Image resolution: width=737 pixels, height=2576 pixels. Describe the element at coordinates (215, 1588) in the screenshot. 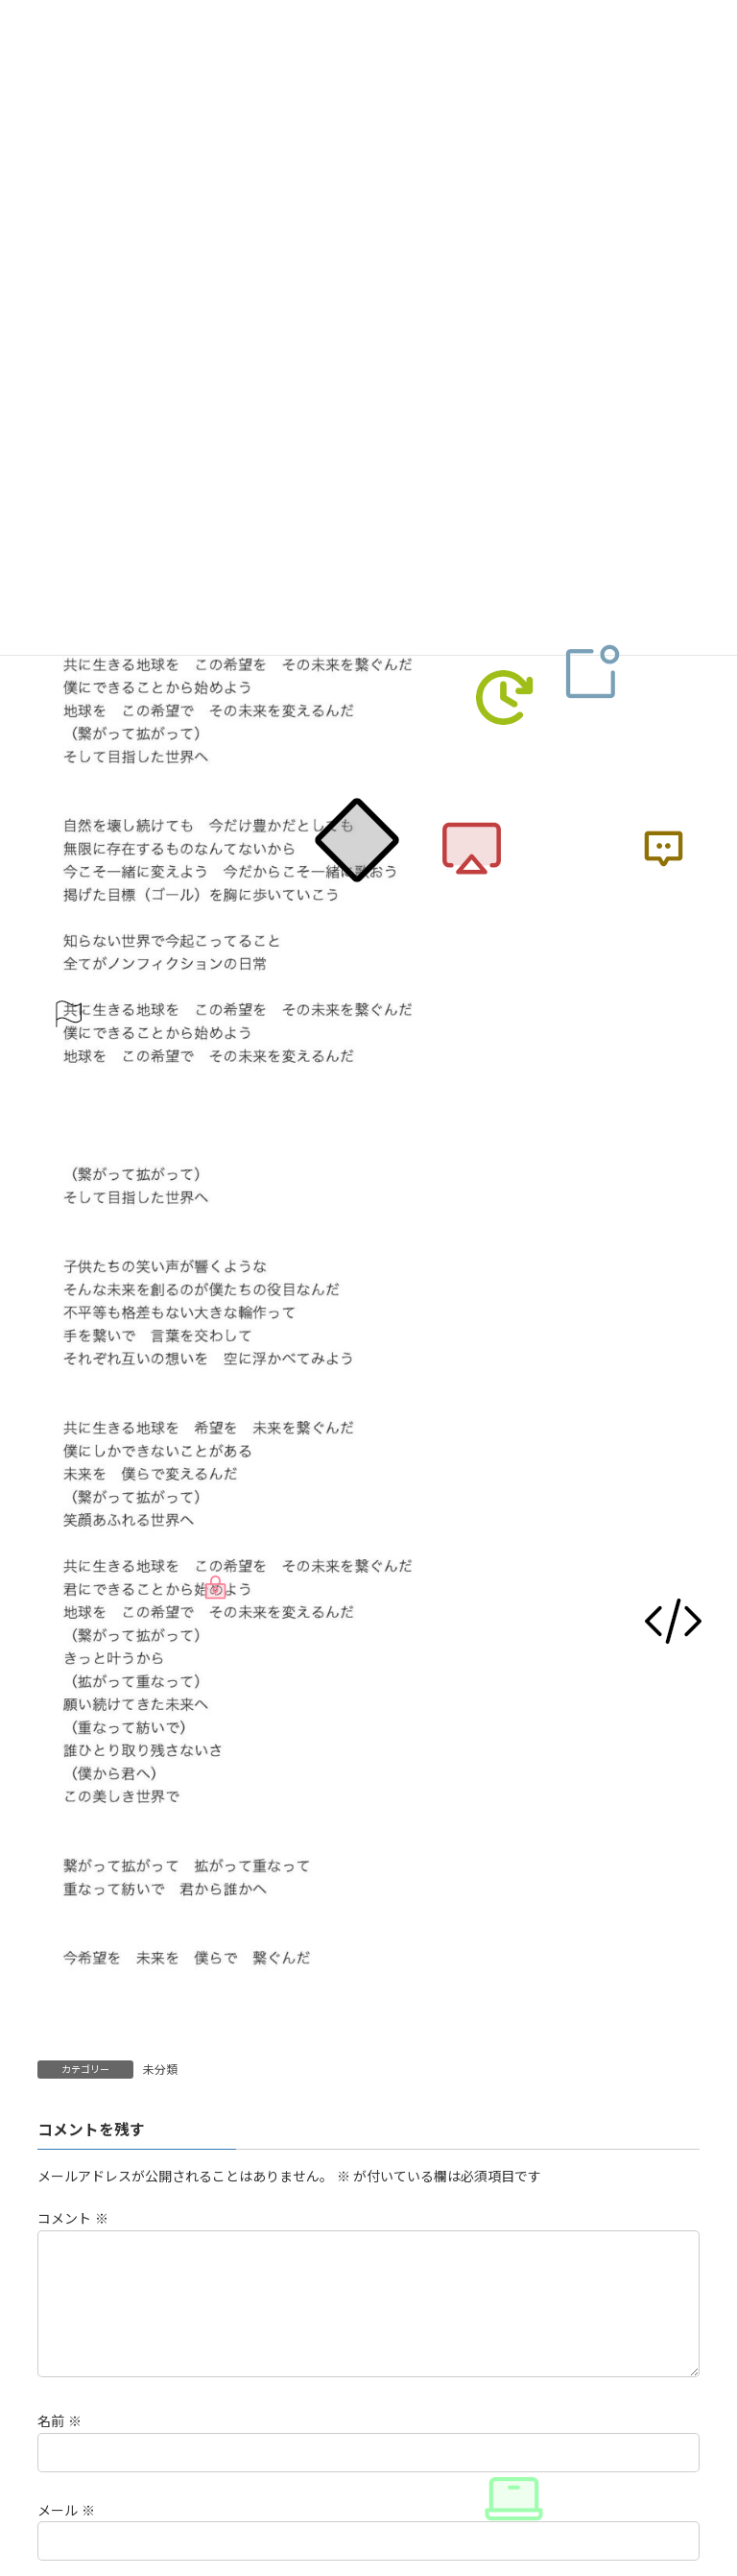

I see `access security or privacy settings` at that location.